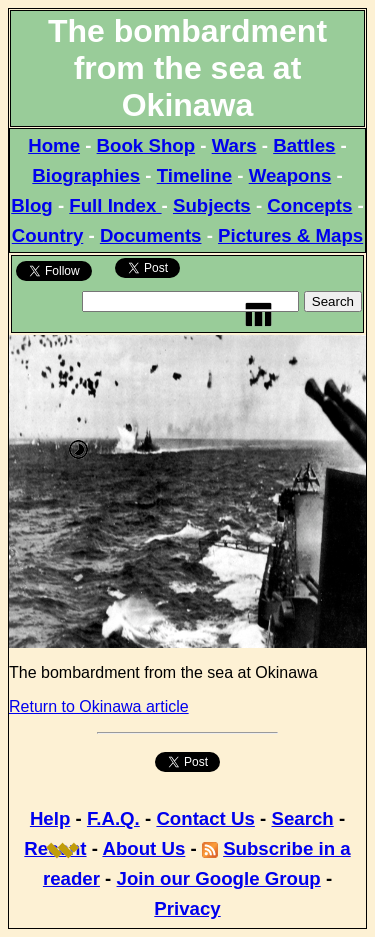  Describe the element at coordinates (258, 314) in the screenshot. I see `insert a table into a document` at that location.